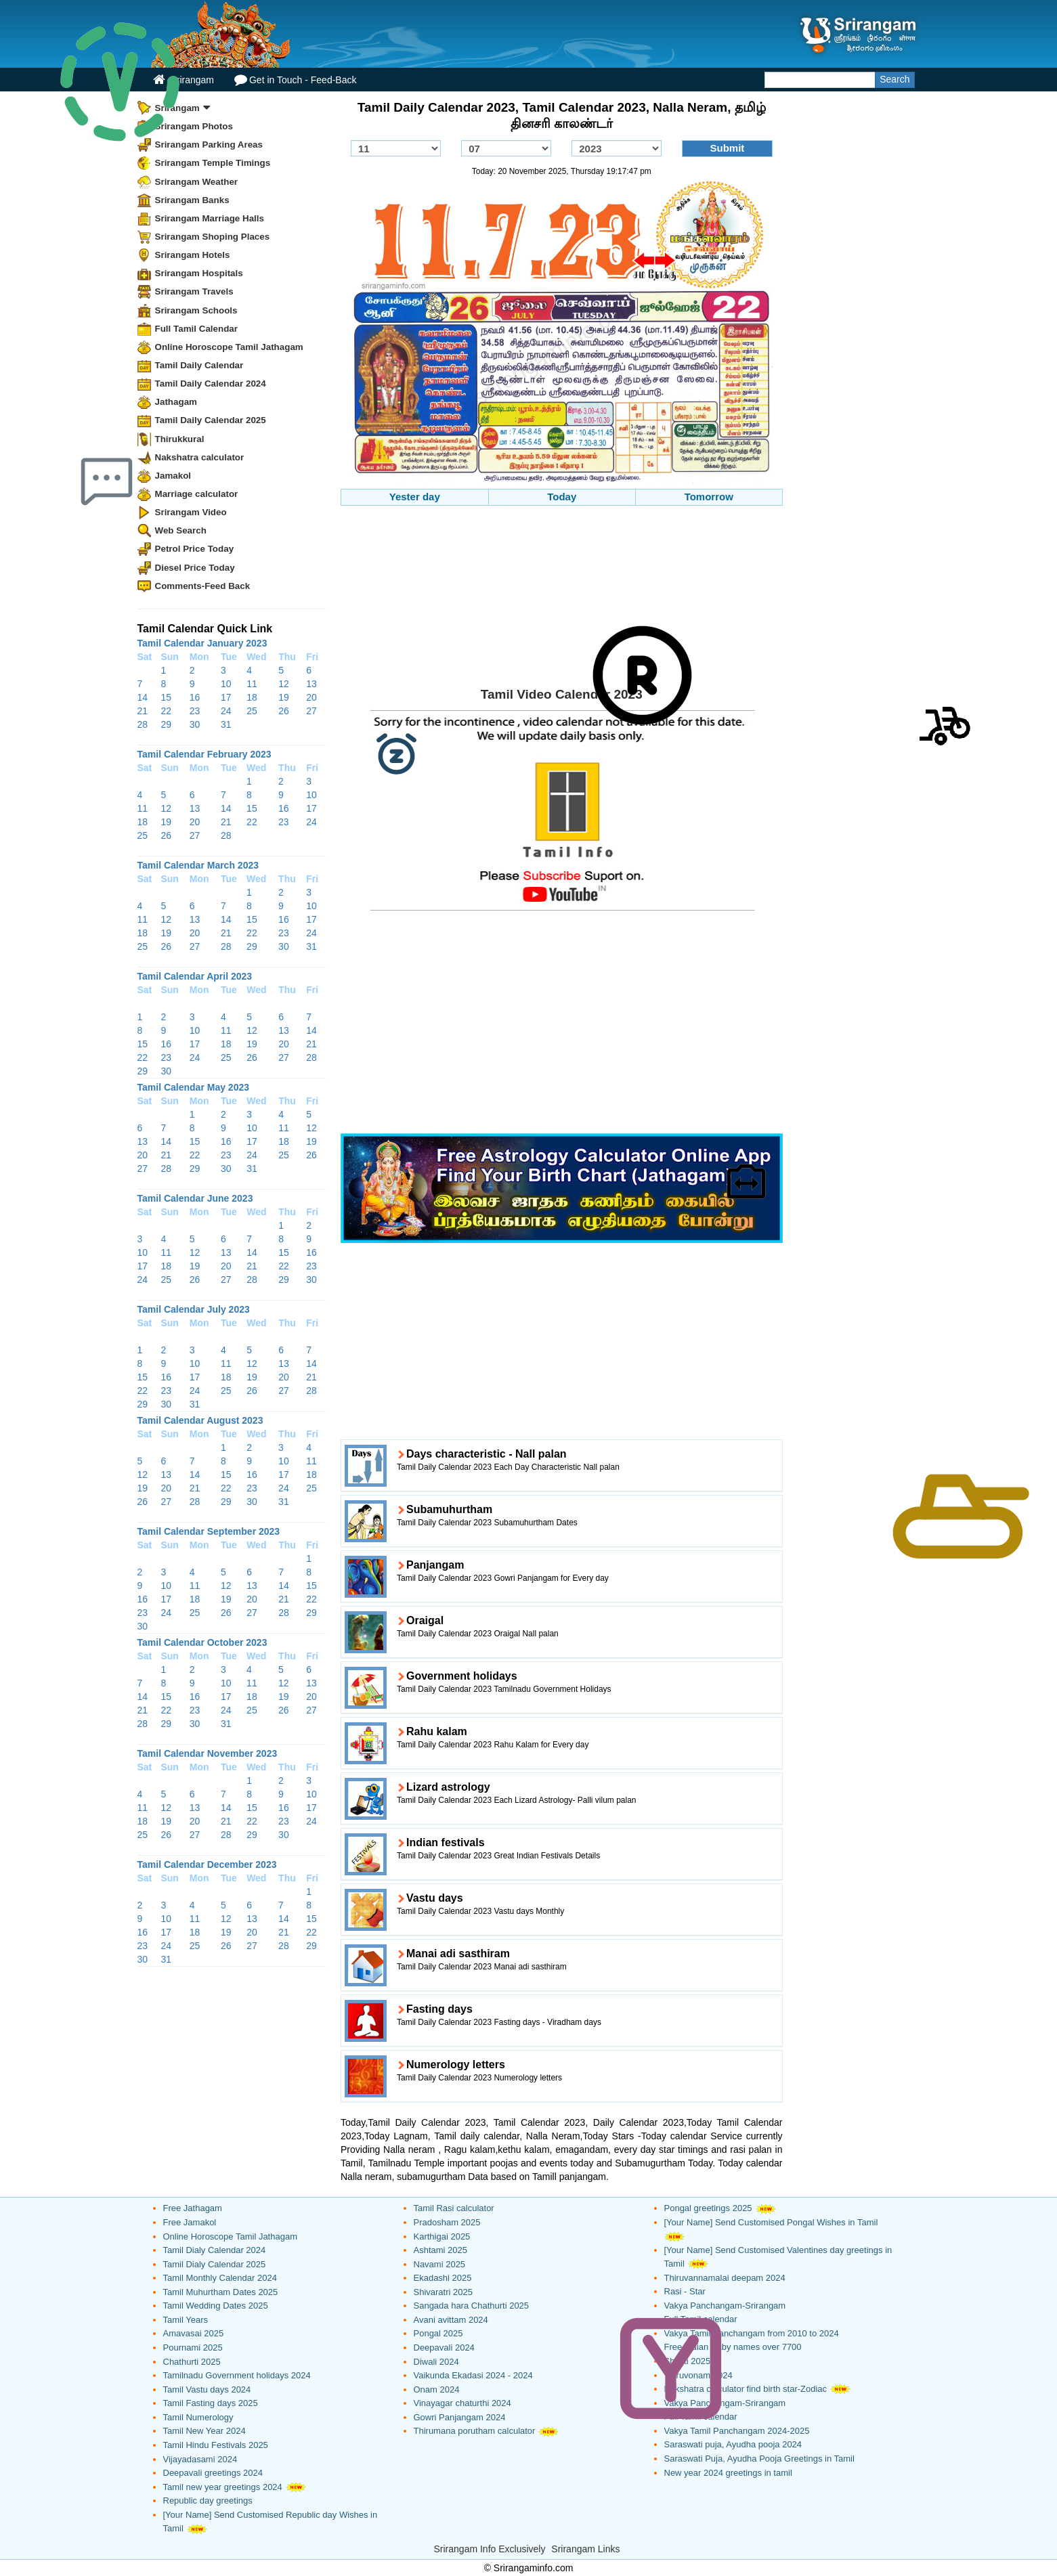 Image resolution: width=1057 pixels, height=2576 pixels. What do you see at coordinates (106, 477) in the screenshot?
I see `open chat or messaging` at bounding box center [106, 477].